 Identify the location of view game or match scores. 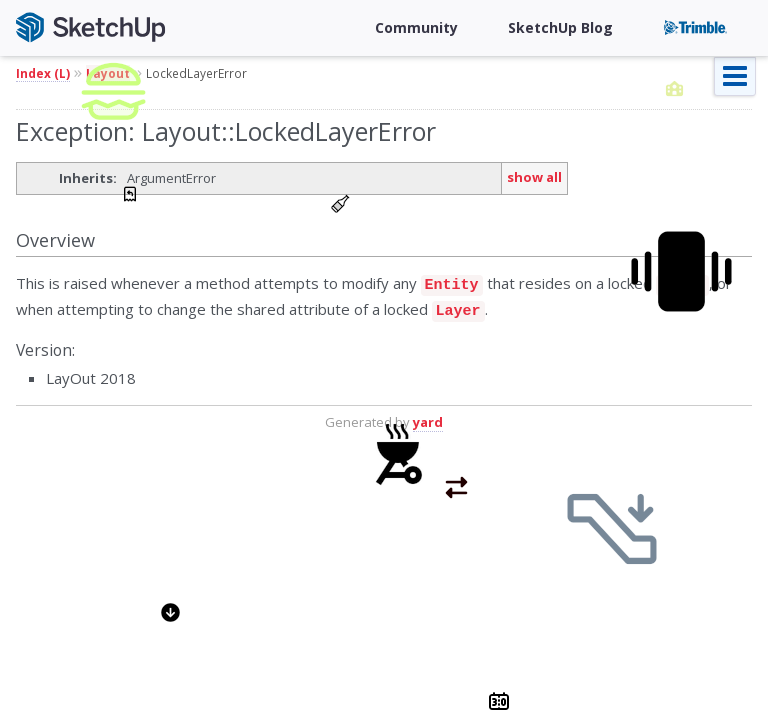
(499, 702).